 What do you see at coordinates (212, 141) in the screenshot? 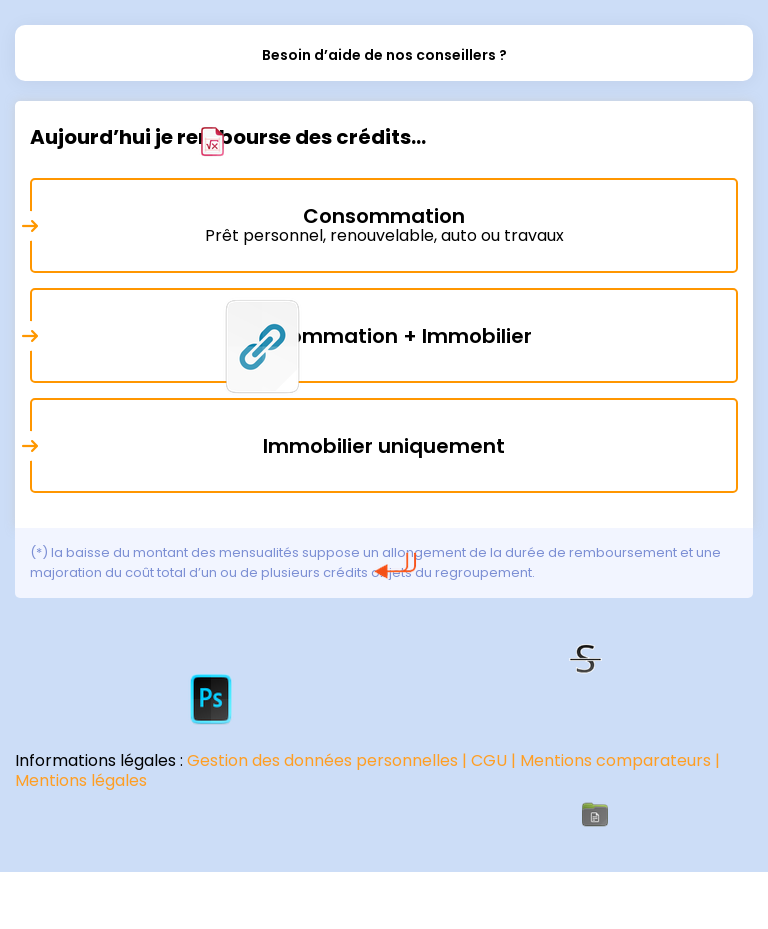
I see `libreoffice math formula template file` at bounding box center [212, 141].